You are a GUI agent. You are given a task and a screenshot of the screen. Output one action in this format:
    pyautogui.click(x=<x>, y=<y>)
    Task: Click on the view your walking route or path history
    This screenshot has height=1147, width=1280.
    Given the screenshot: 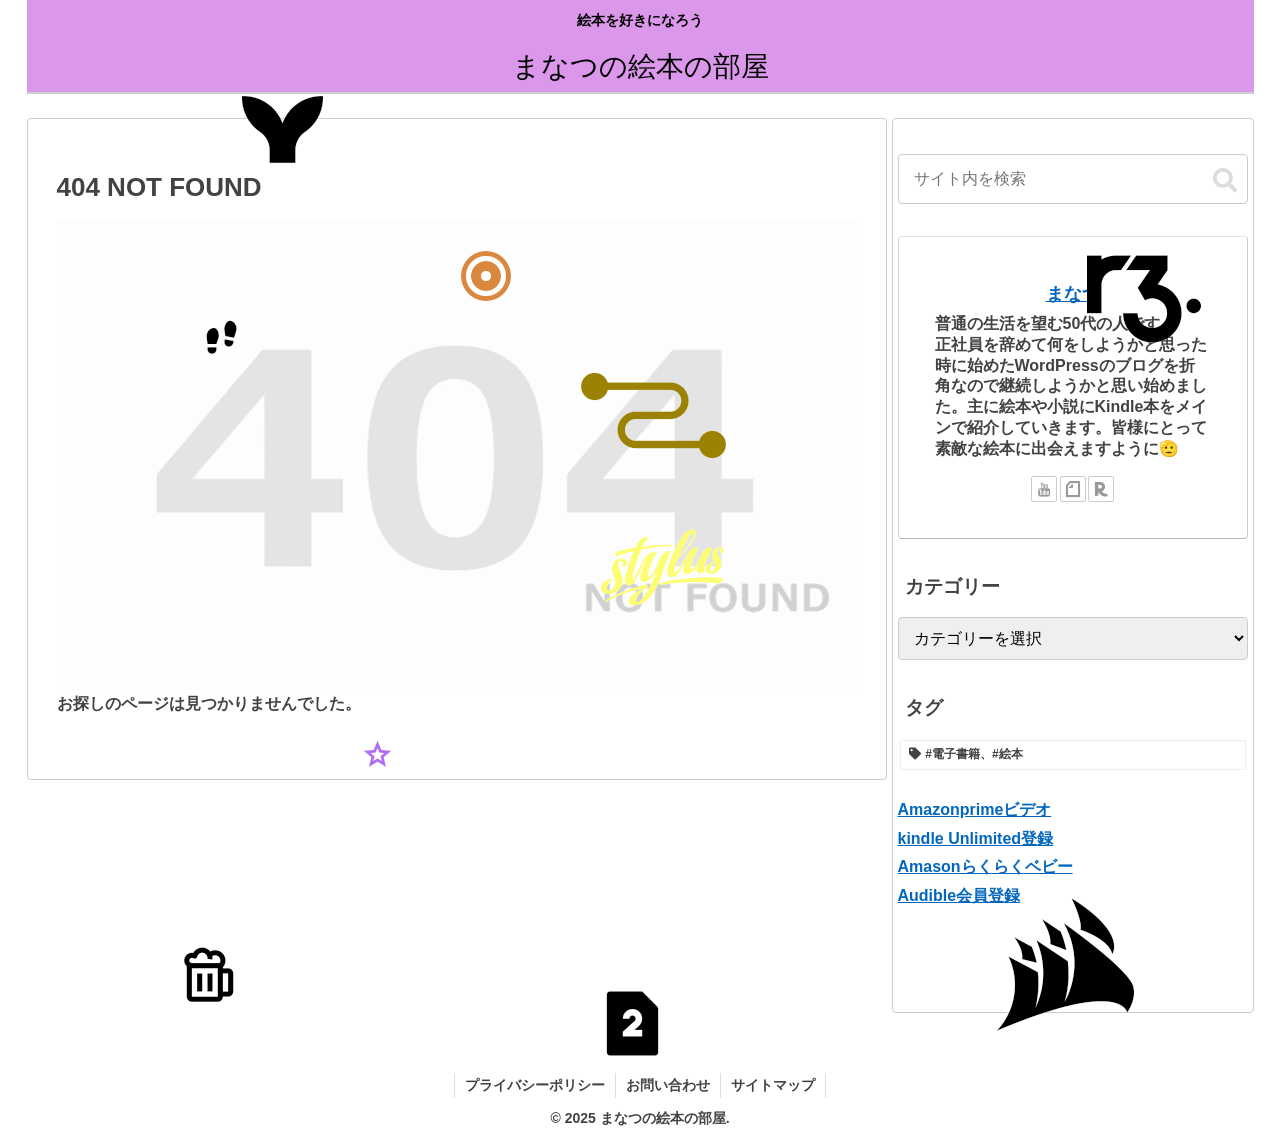 What is the action you would take?
    pyautogui.click(x=220, y=337)
    